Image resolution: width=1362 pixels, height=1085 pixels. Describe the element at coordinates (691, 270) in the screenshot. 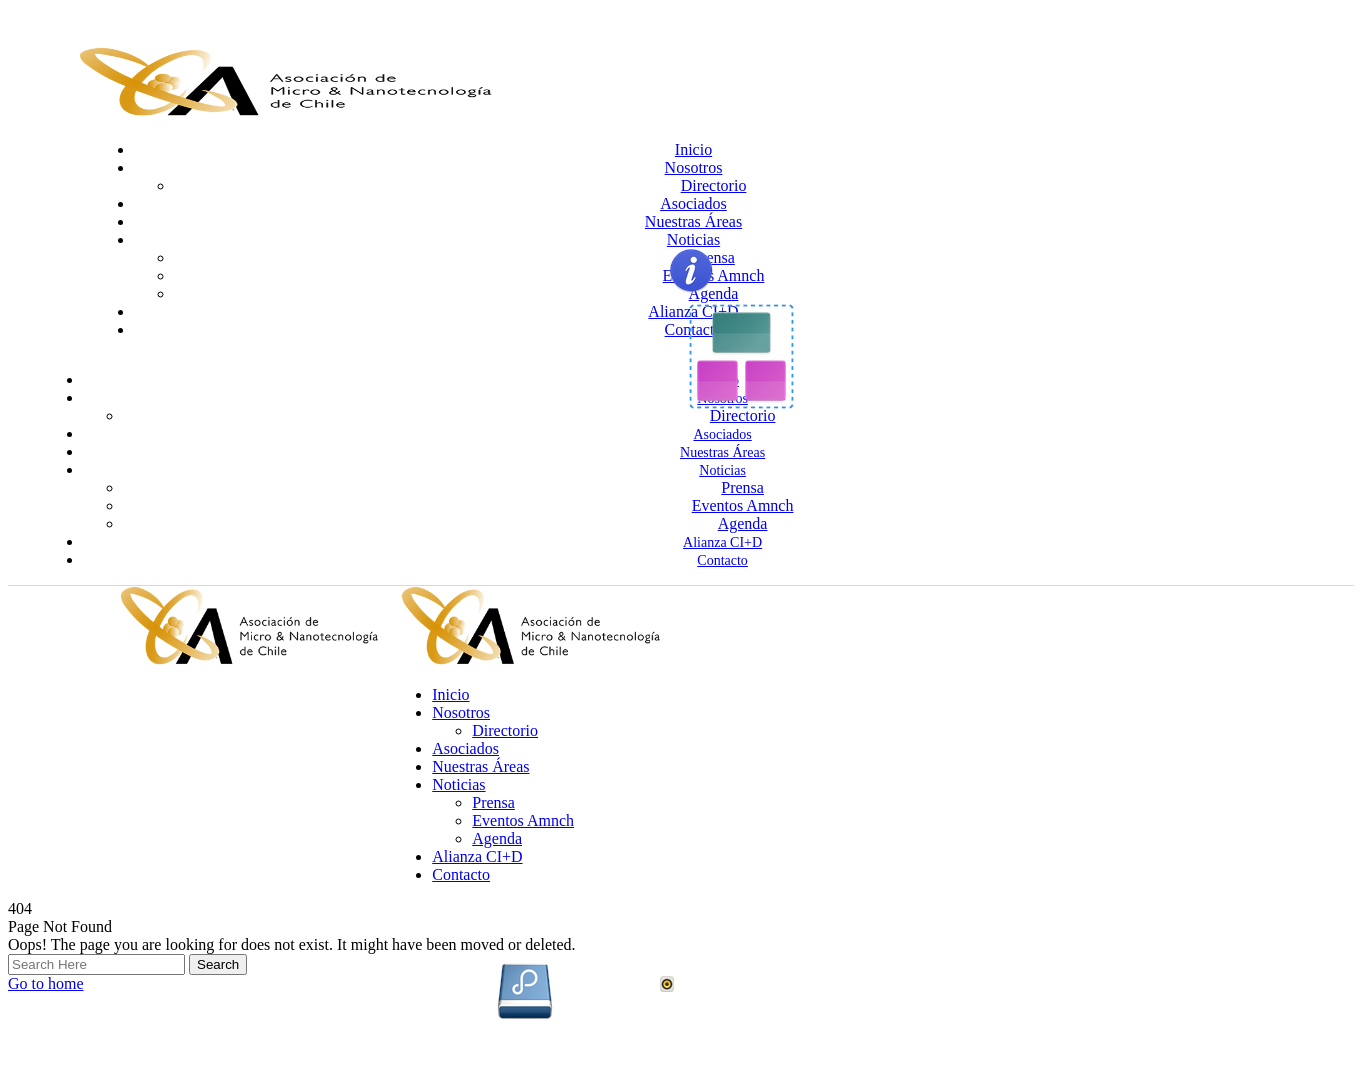

I see `view more information about this item` at that location.